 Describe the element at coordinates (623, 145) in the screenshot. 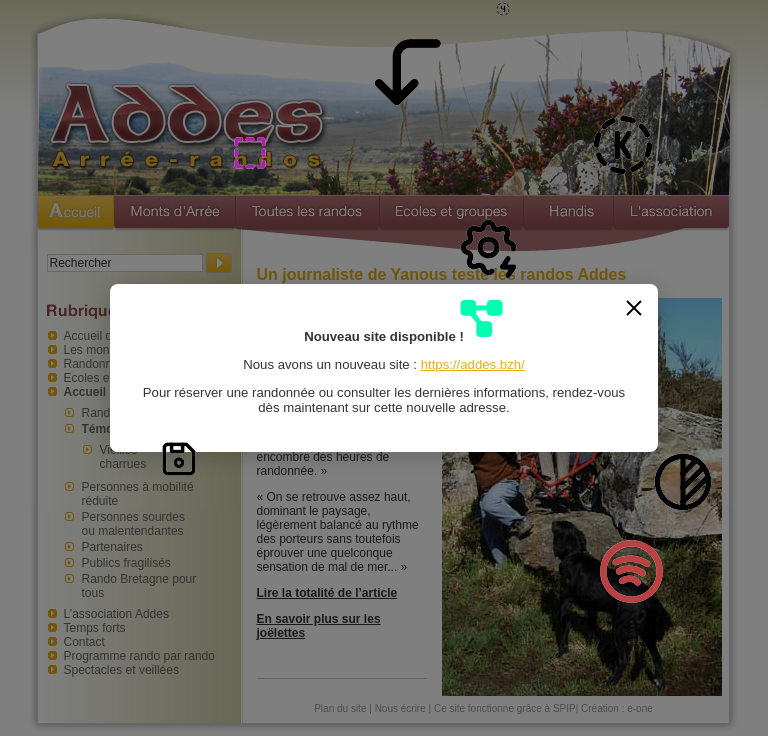

I see `indicates a pending or in-progress item labeled "K"` at that location.